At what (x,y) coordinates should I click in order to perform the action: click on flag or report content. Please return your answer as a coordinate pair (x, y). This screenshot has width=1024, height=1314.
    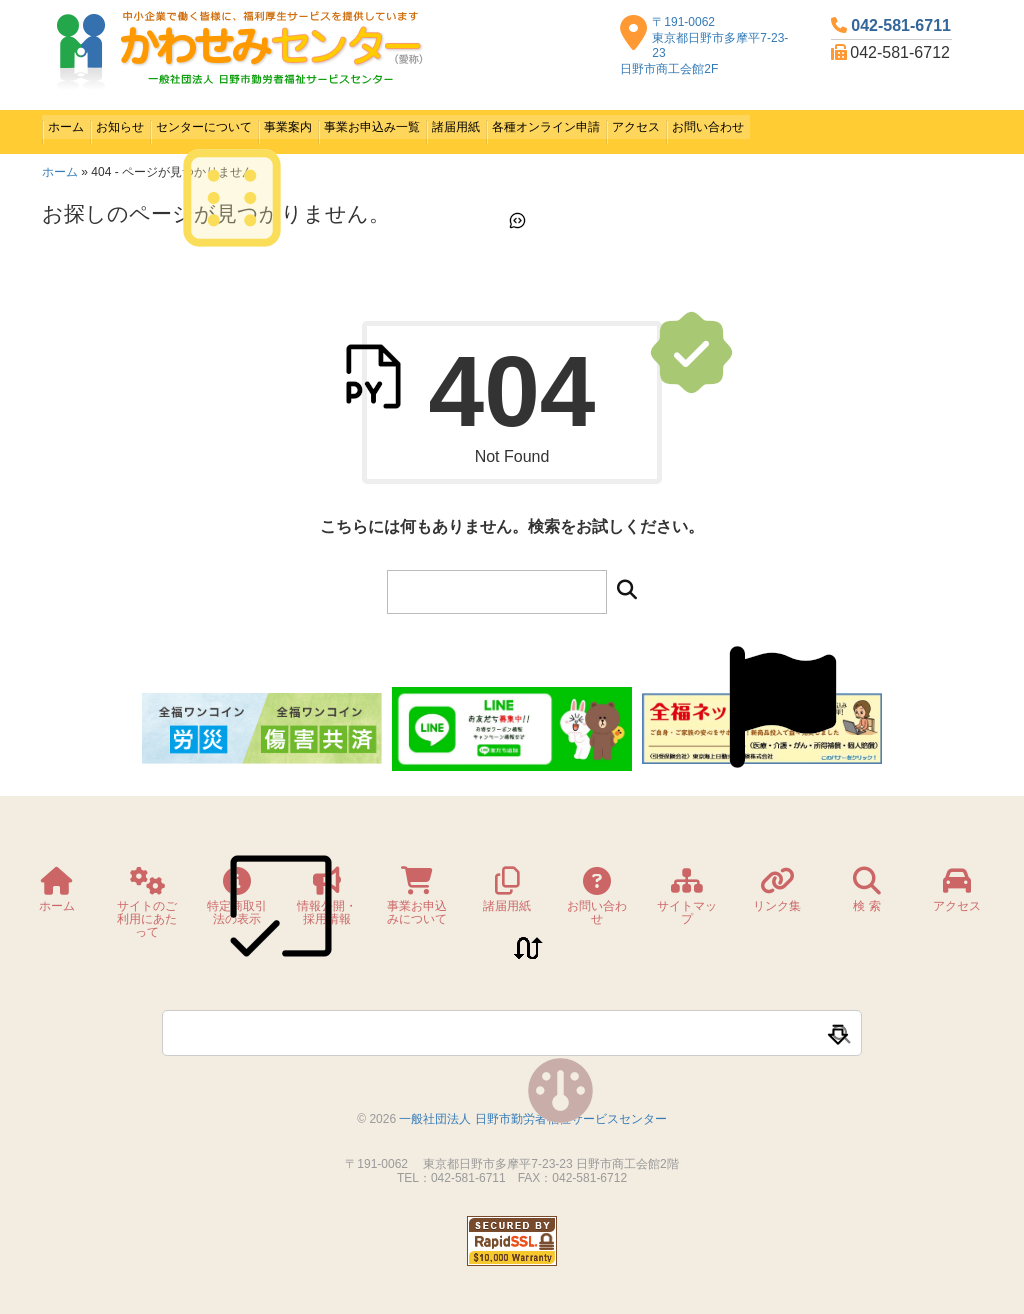
    Looking at the image, I should click on (783, 707).